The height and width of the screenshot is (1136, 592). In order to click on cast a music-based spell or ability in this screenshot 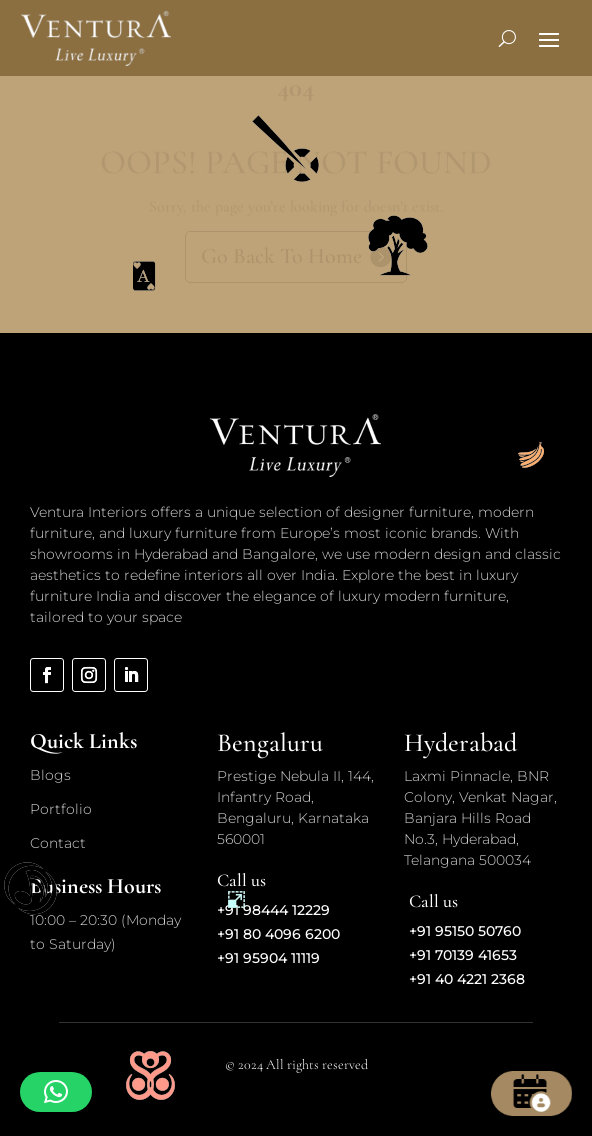, I will do `click(30, 888)`.